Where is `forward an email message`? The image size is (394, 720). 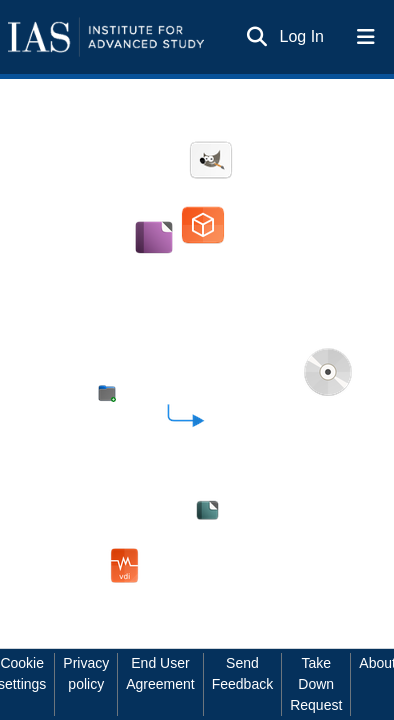
forward an email message is located at coordinates (186, 415).